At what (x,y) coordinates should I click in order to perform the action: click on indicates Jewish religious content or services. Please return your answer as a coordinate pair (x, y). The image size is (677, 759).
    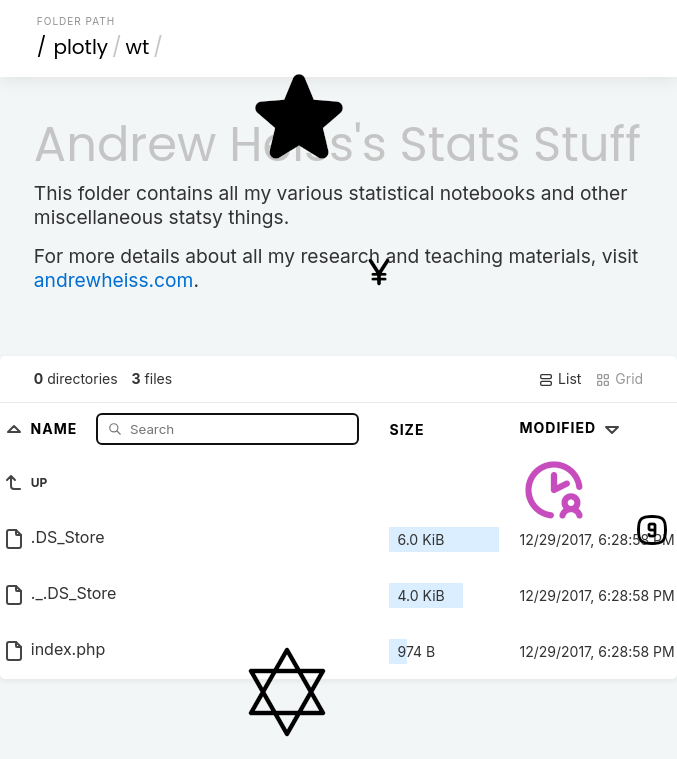
    Looking at the image, I should click on (287, 692).